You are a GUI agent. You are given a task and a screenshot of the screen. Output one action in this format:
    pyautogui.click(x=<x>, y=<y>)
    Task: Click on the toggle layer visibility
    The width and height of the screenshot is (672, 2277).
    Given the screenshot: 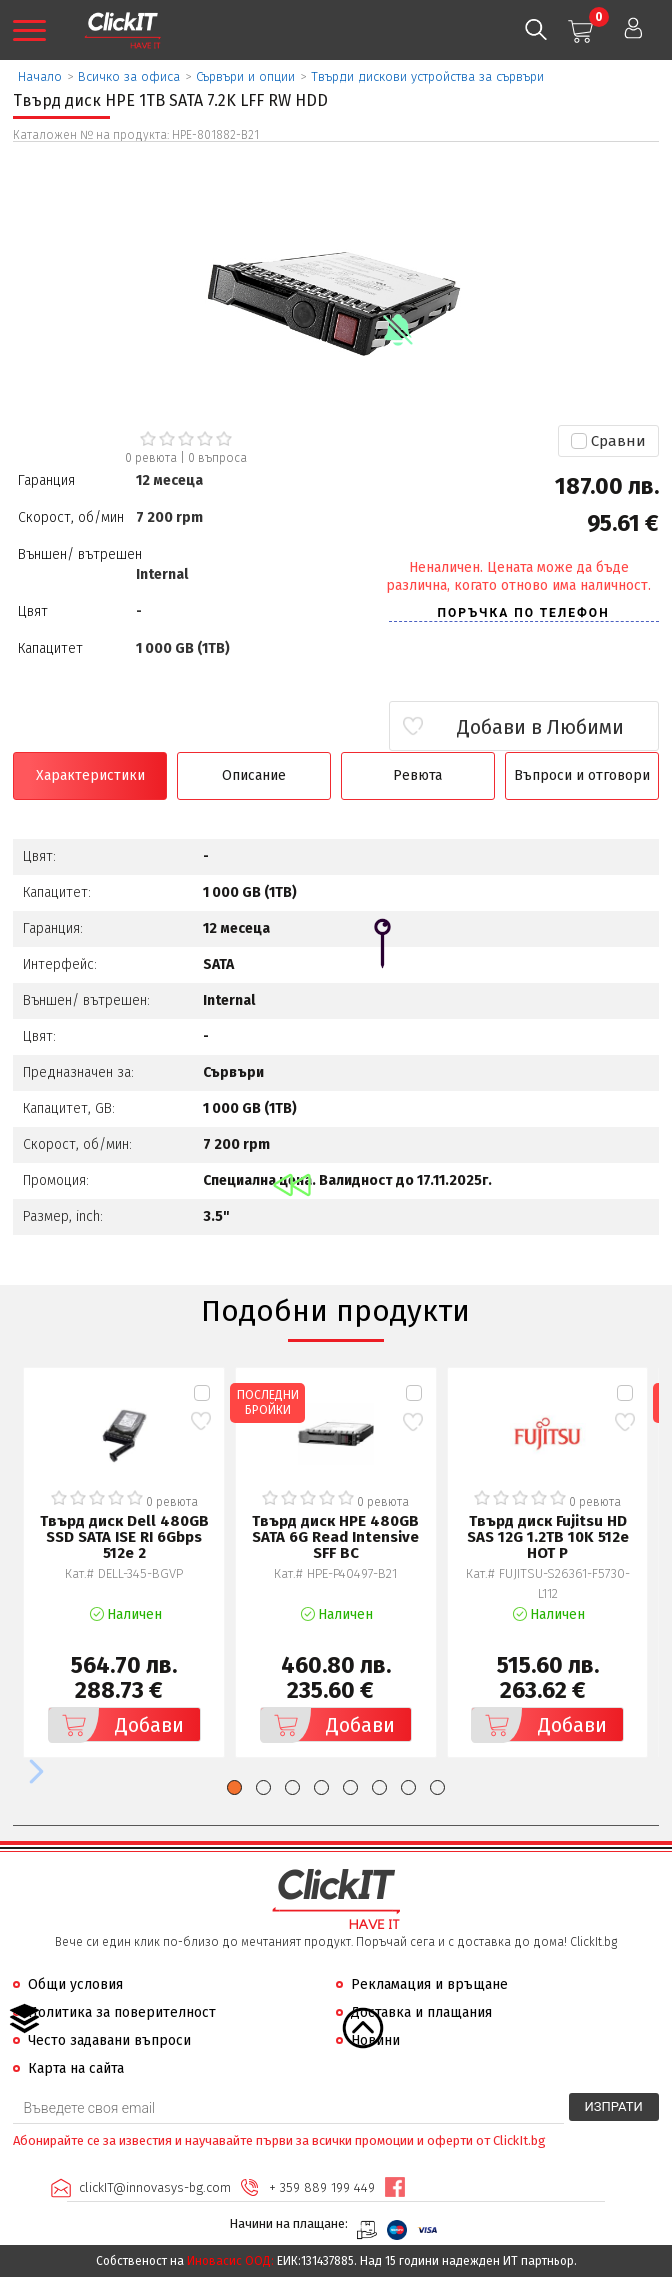 What is the action you would take?
    pyautogui.click(x=24, y=2018)
    